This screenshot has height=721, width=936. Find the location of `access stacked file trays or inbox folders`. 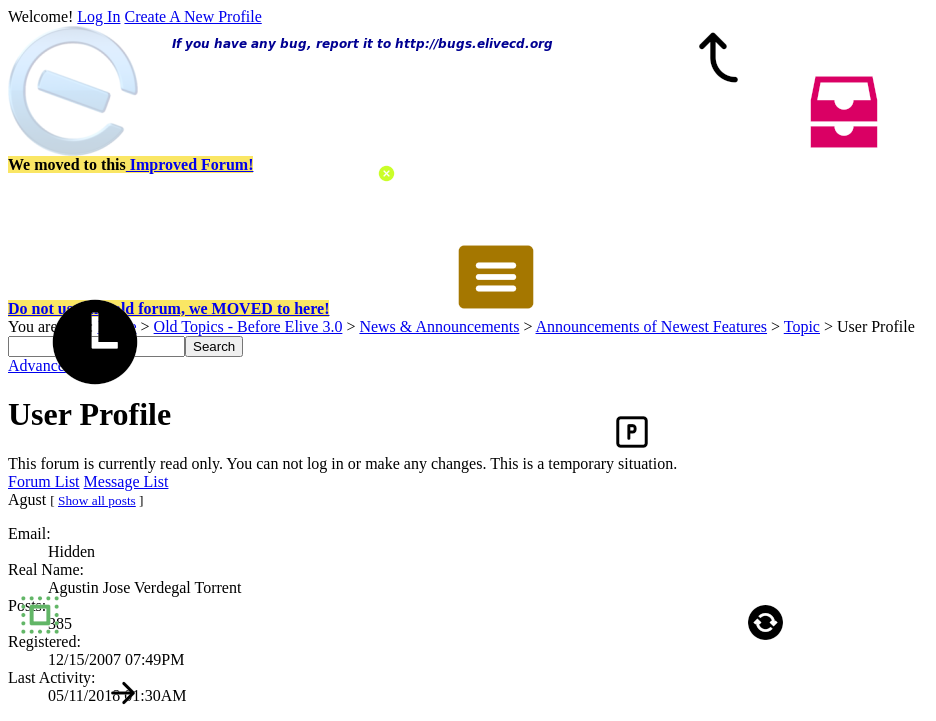

access stacked file trays or inbox folders is located at coordinates (844, 112).